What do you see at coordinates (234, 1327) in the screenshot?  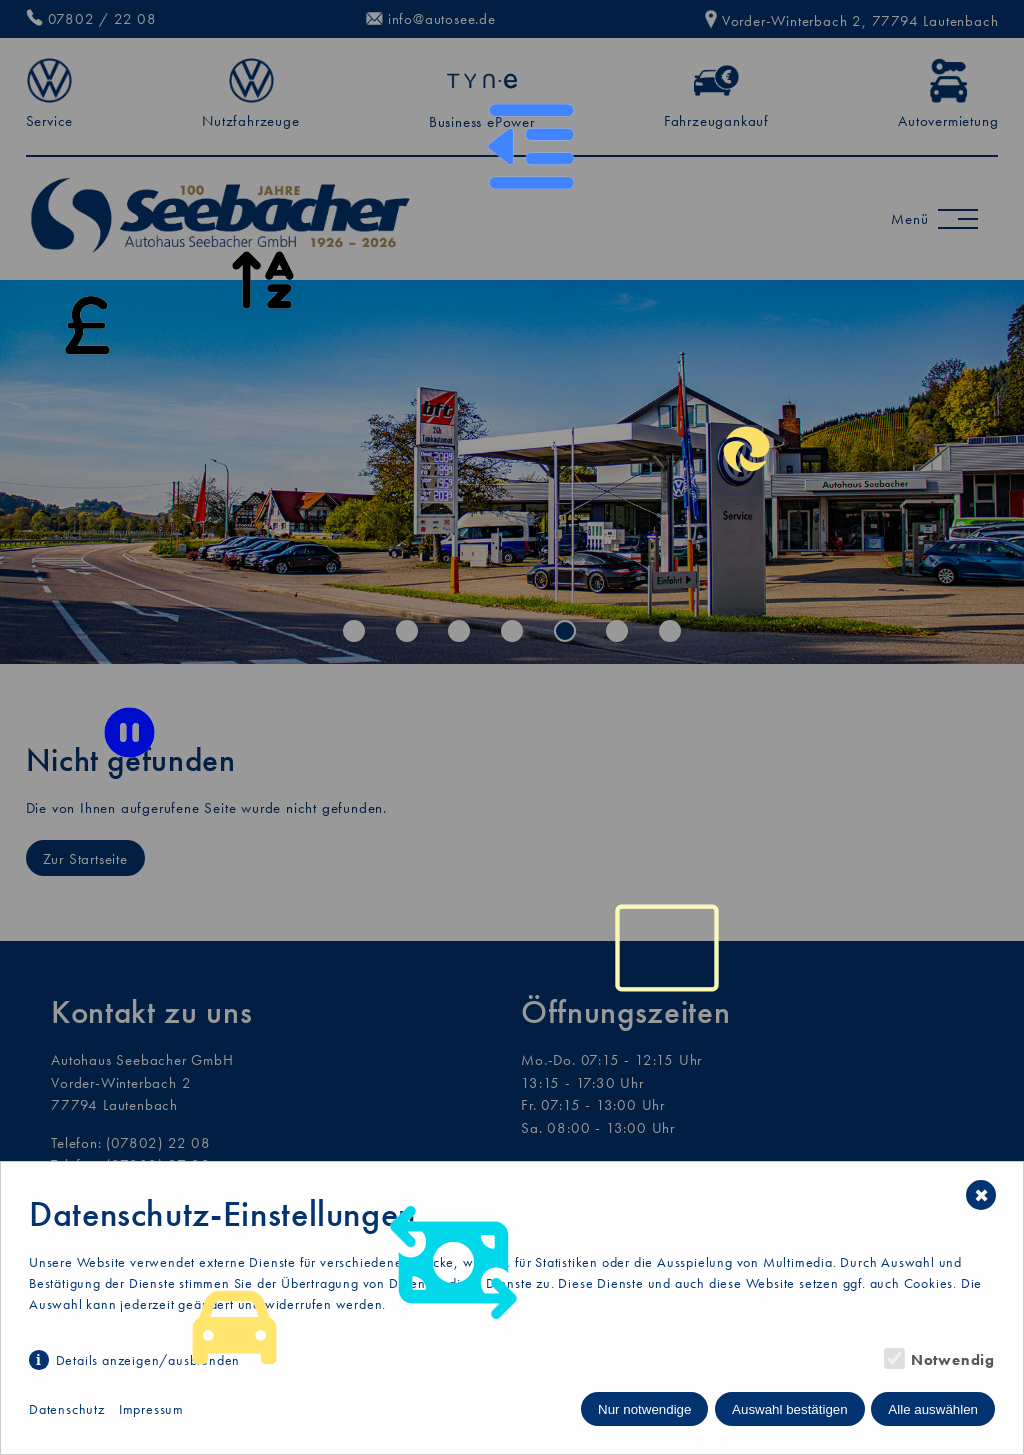 I see `access vehicle or driving settings` at bounding box center [234, 1327].